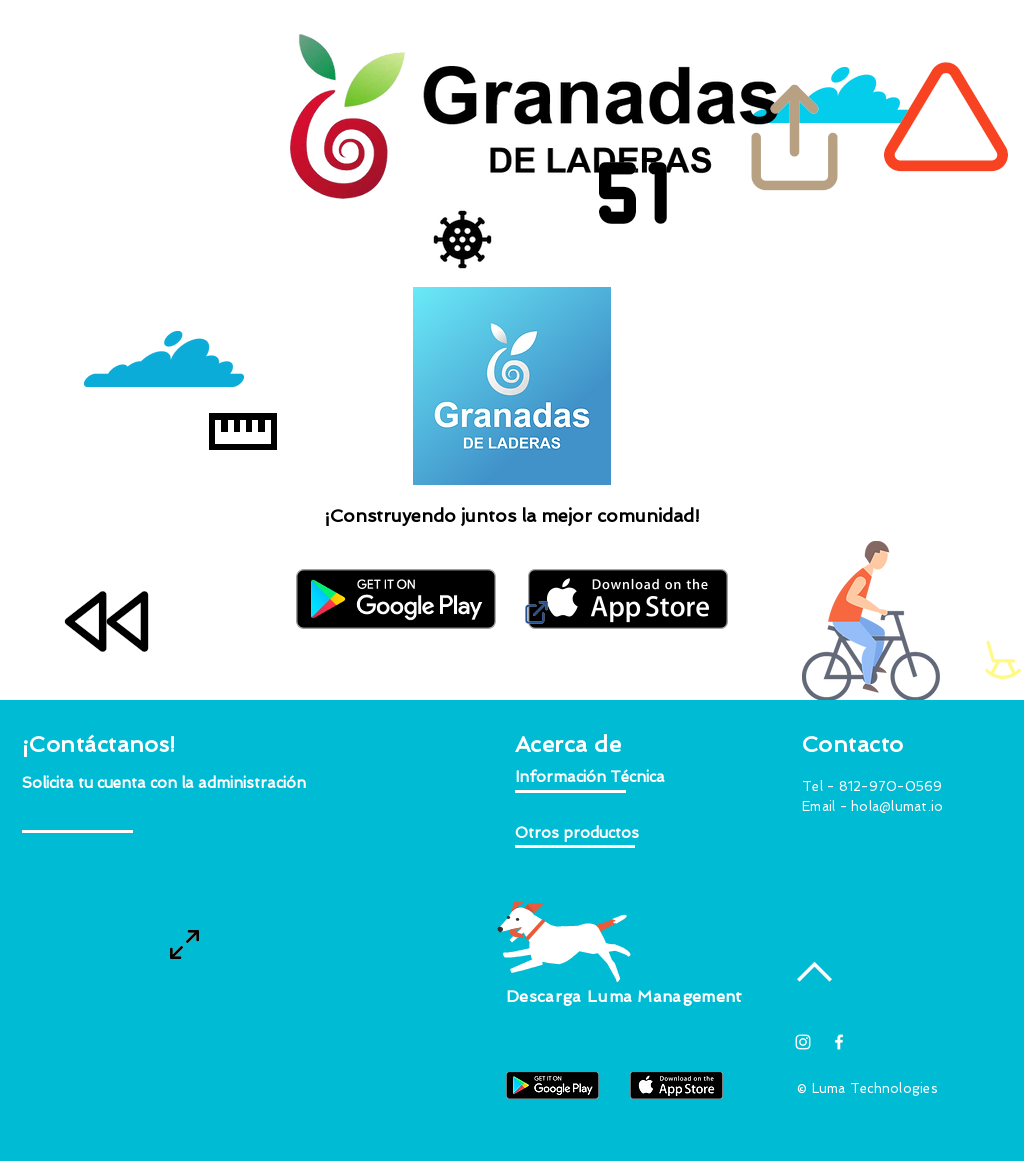  What do you see at coordinates (794, 137) in the screenshot?
I see `share content to another app or platform` at bounding box center [794, 137].